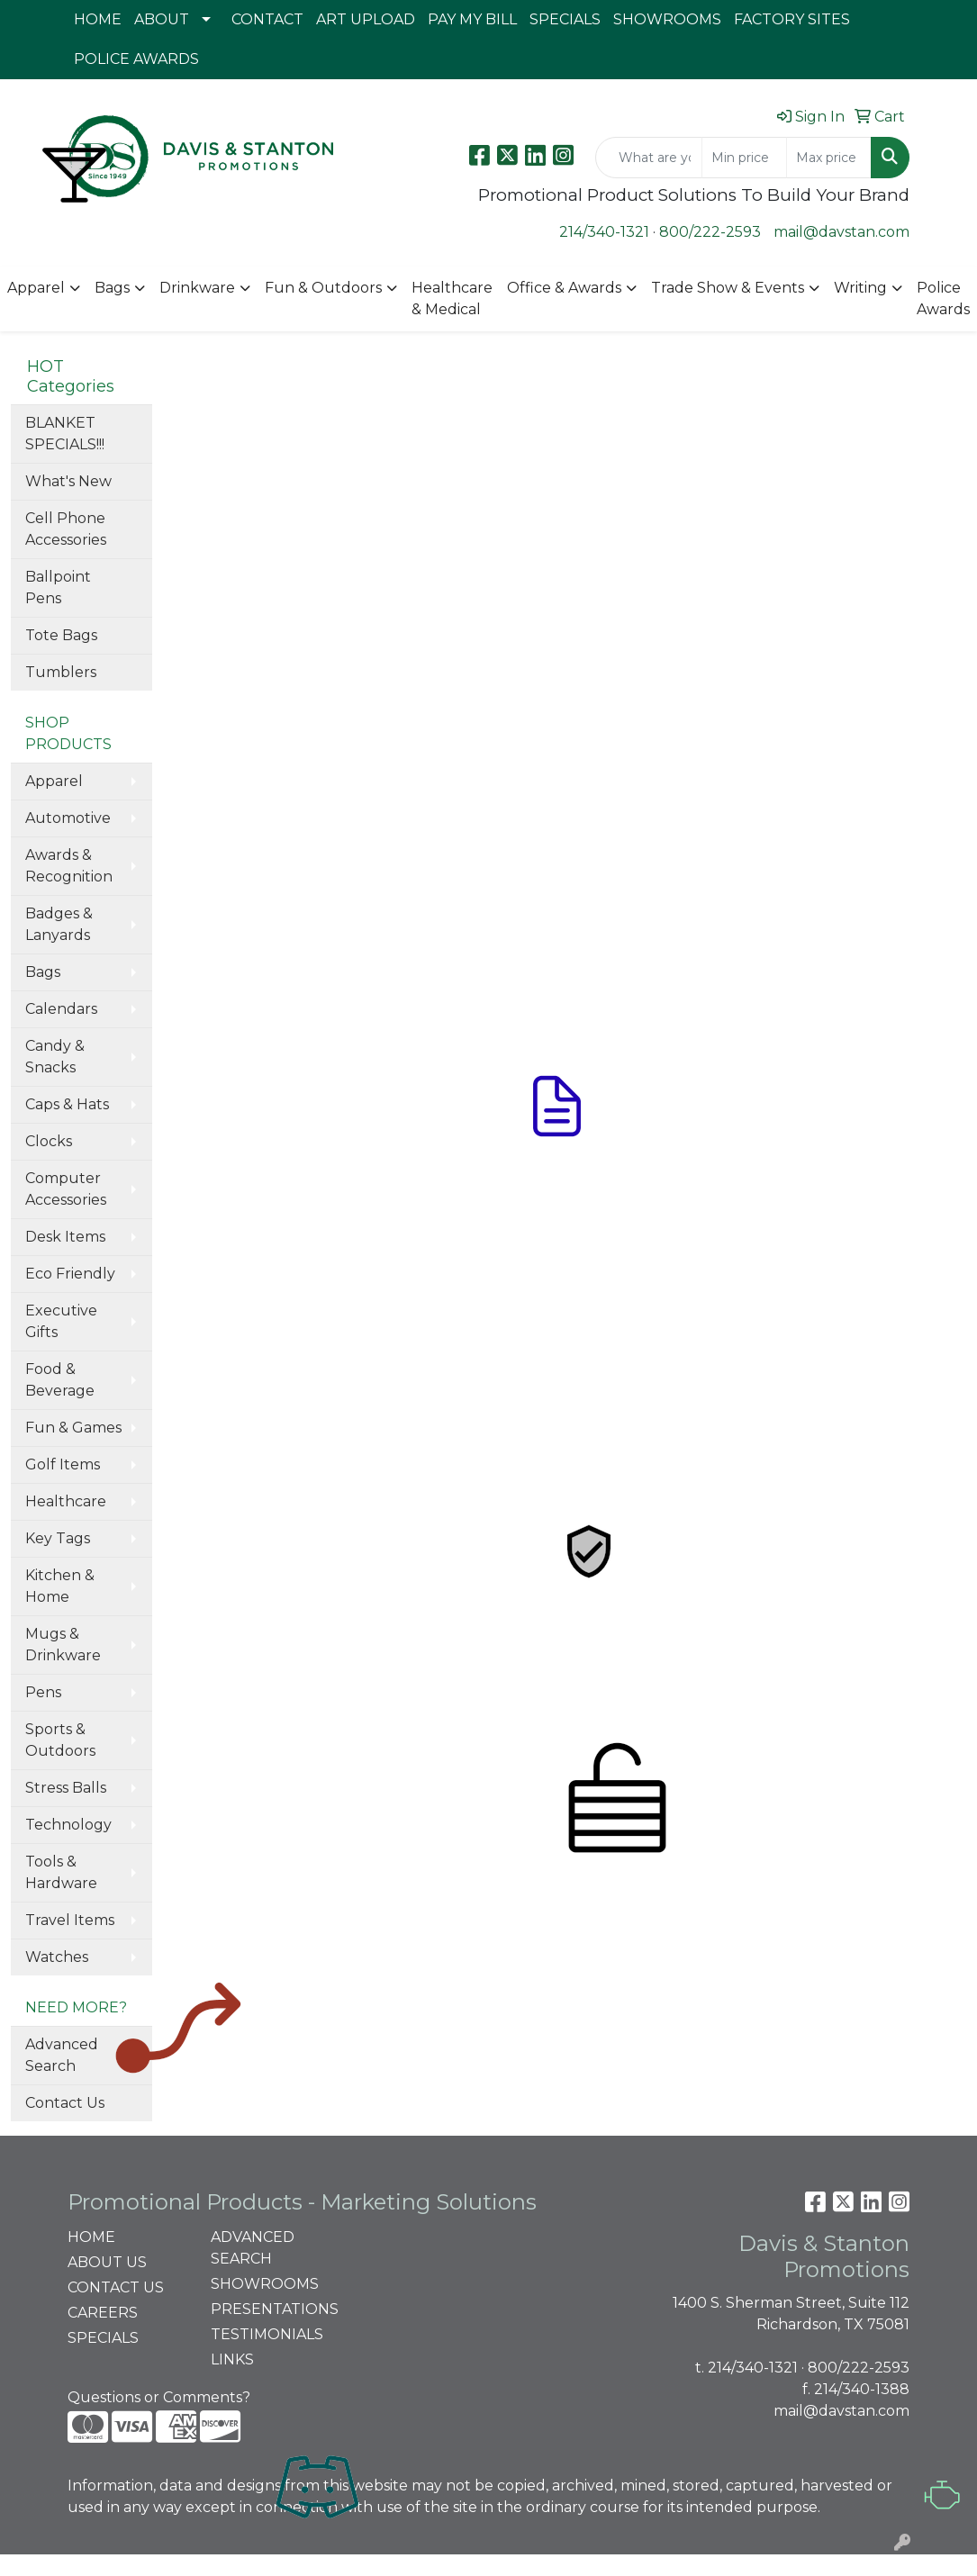 Image resolution: width=977 pixels, height=2576 pixels. What do you see at coordinates (317, 2485) in the screenshot?
I see `open Discord` at bounding box center [317, 2485].